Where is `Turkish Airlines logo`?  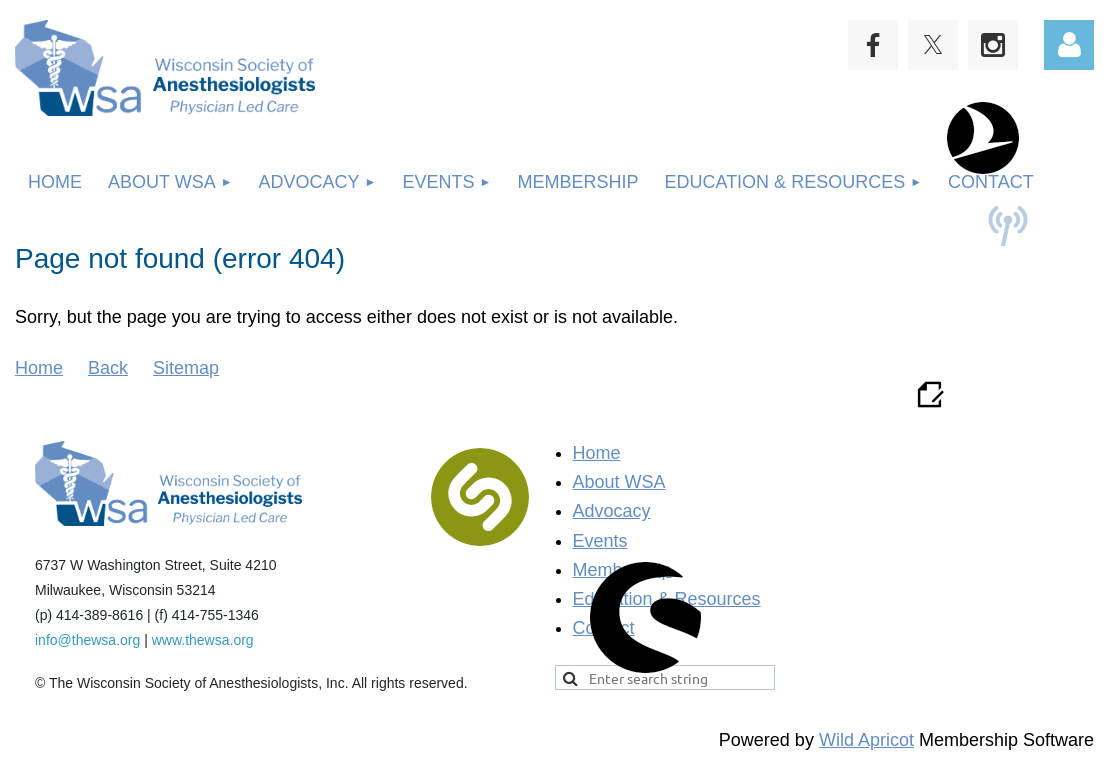
Turkish Airlines logo is located at coordinates (983, 138).